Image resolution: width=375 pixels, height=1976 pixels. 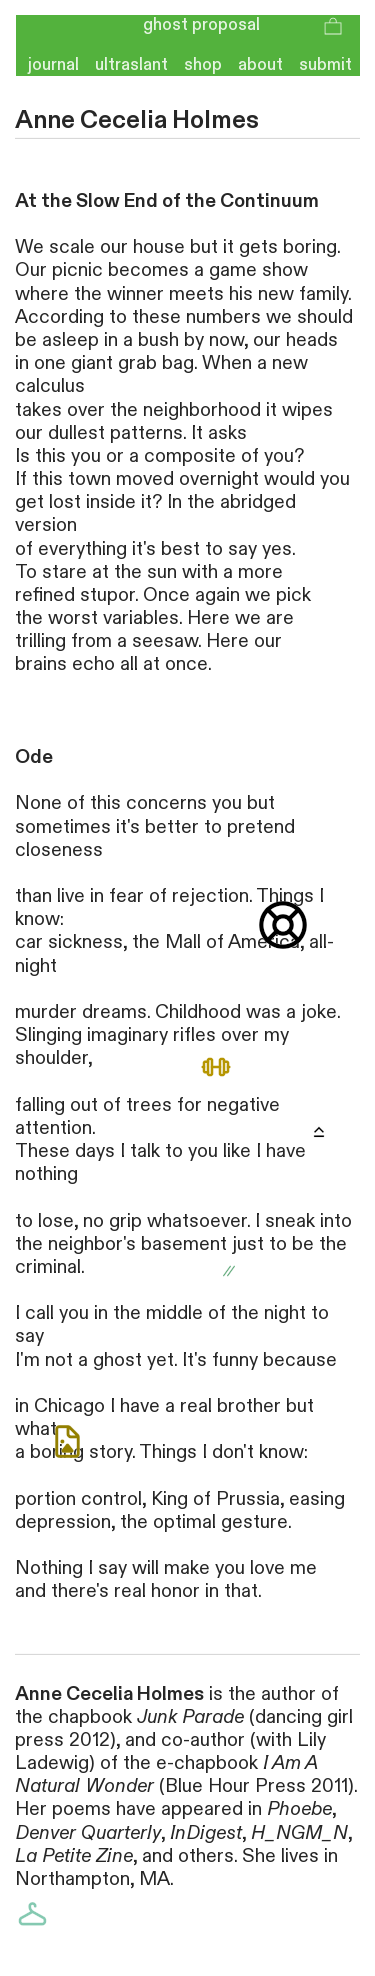 I want to click on access workout or fitness features, so click(x=216, y=1067).